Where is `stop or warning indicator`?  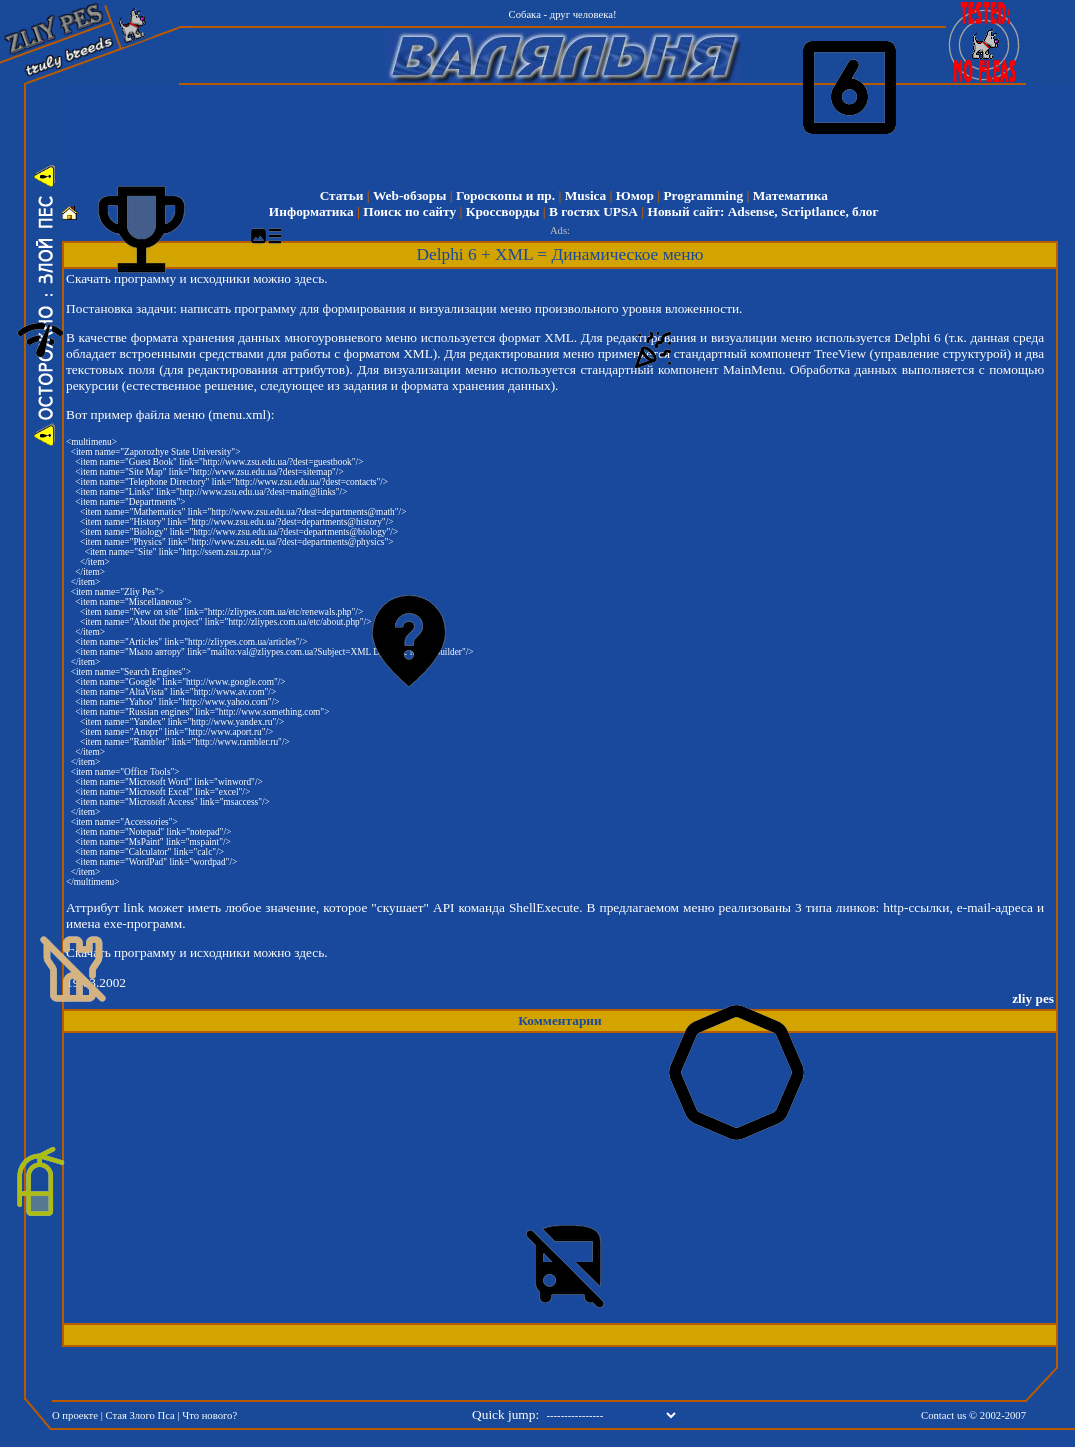 stop or warning indicator is located at coordinates (736, 1072).